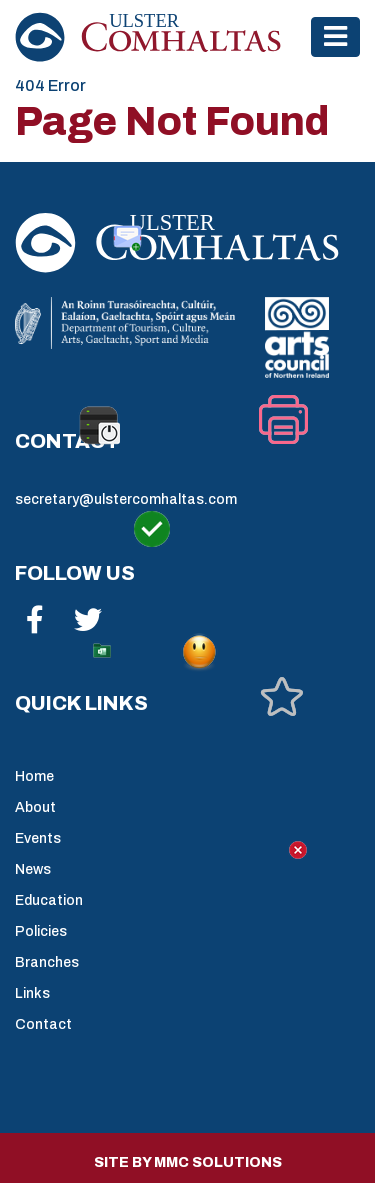 The image size is (375, 1183). I want to click on close the current window, so click(298, 850).